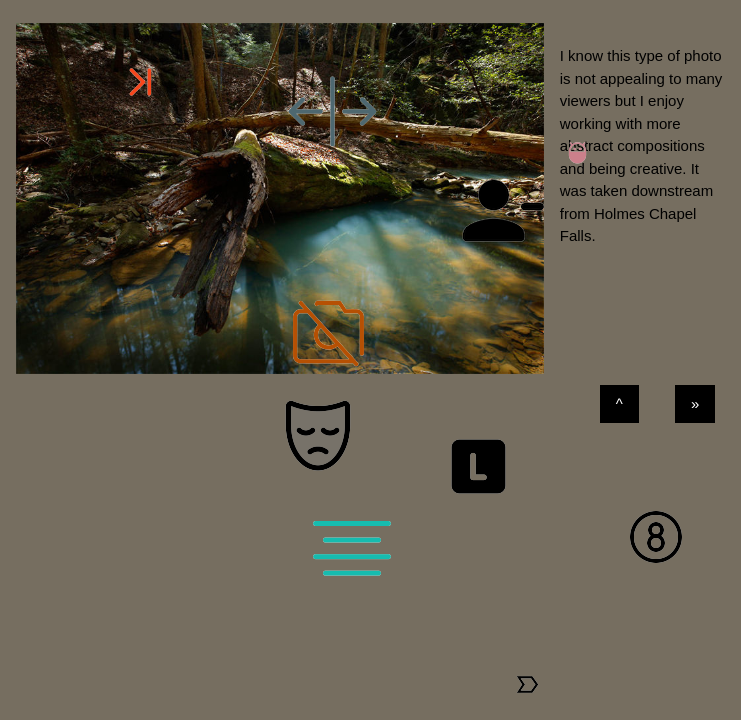 This screenshot has width=741, height=720. I want to click on indicates an item or category labeled "L", so click(478, 466).